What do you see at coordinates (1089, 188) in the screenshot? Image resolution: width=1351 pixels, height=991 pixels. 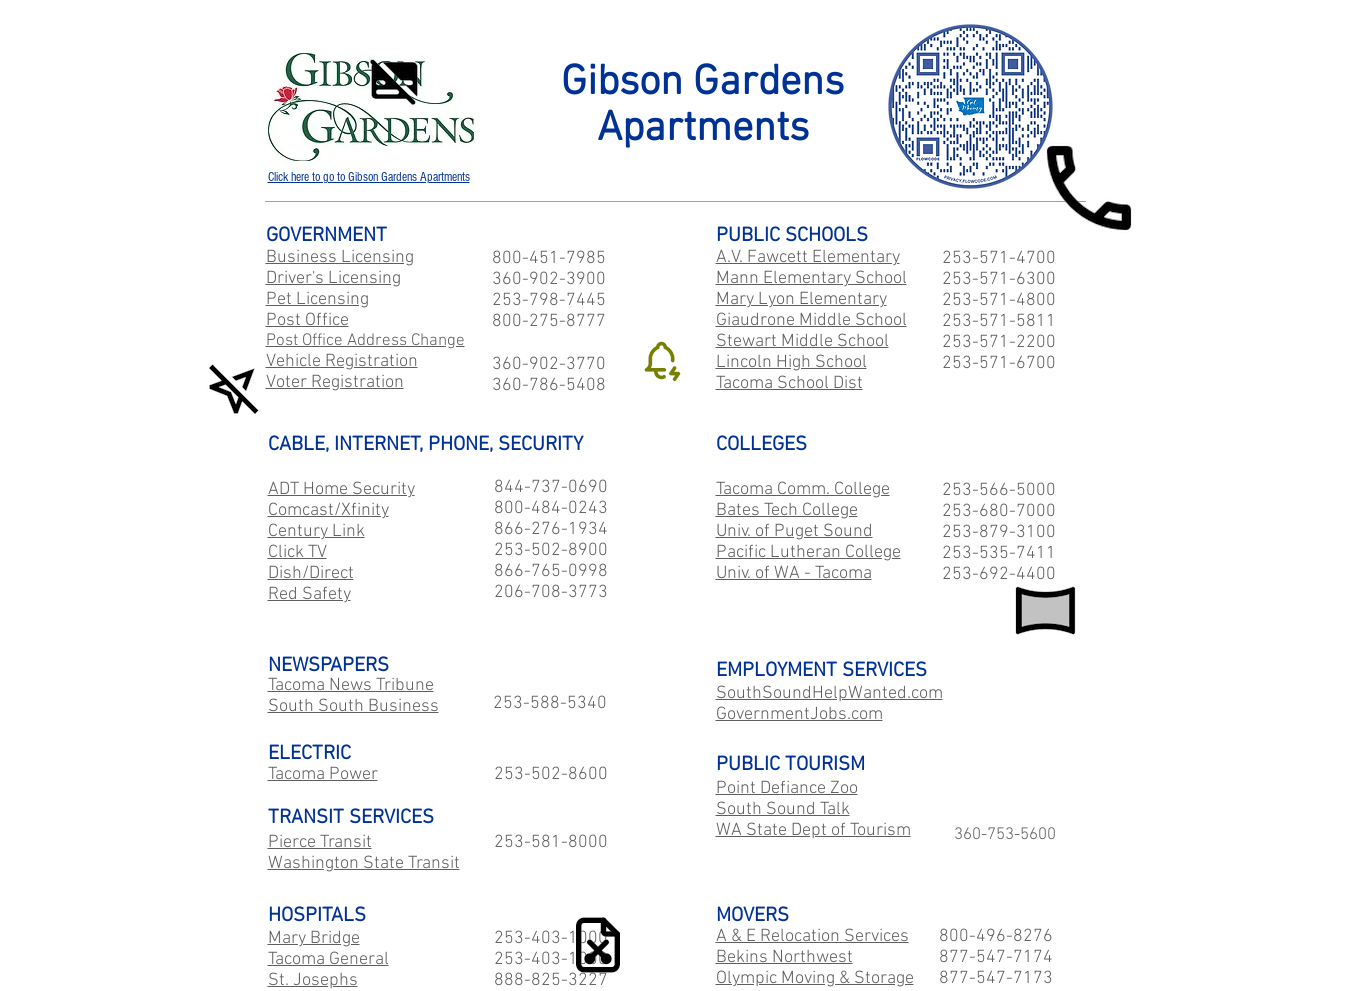 I see `make a phone call` at bounding box center [1089, 188].